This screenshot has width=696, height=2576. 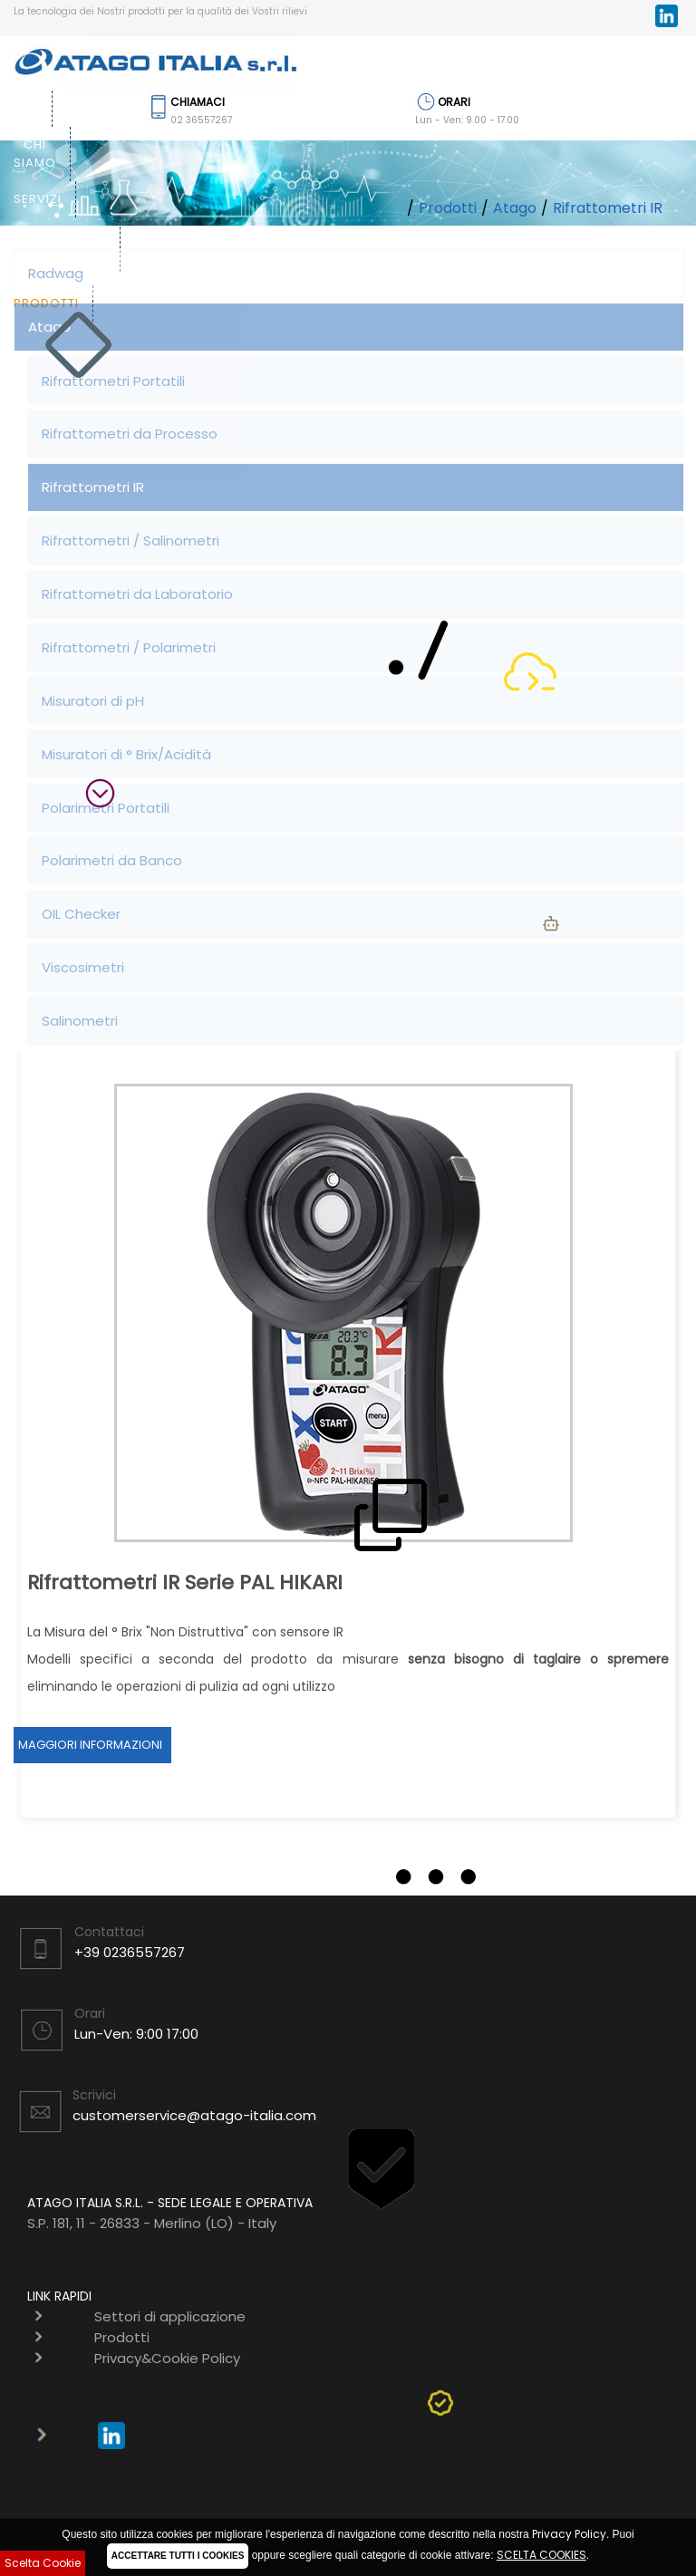 What do you see at coordinates (382, 2169) in the screenshot?
I see `indicates a verified or confirmed location` at bounding box center [382, 2169].